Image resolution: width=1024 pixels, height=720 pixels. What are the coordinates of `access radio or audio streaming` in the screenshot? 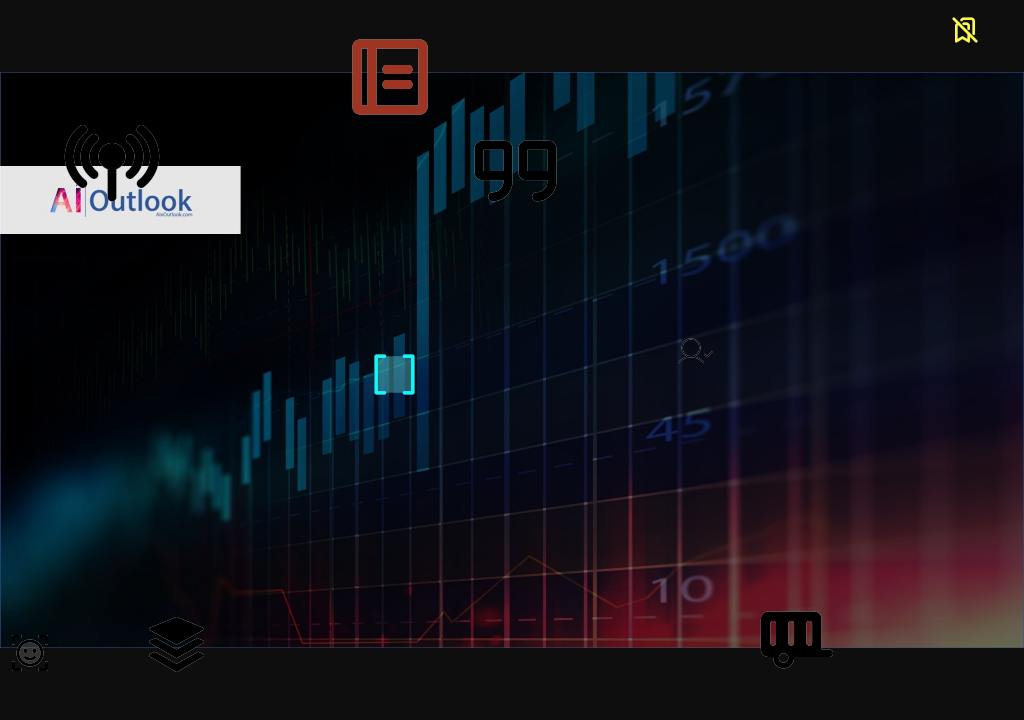 It's located at (112, 161).